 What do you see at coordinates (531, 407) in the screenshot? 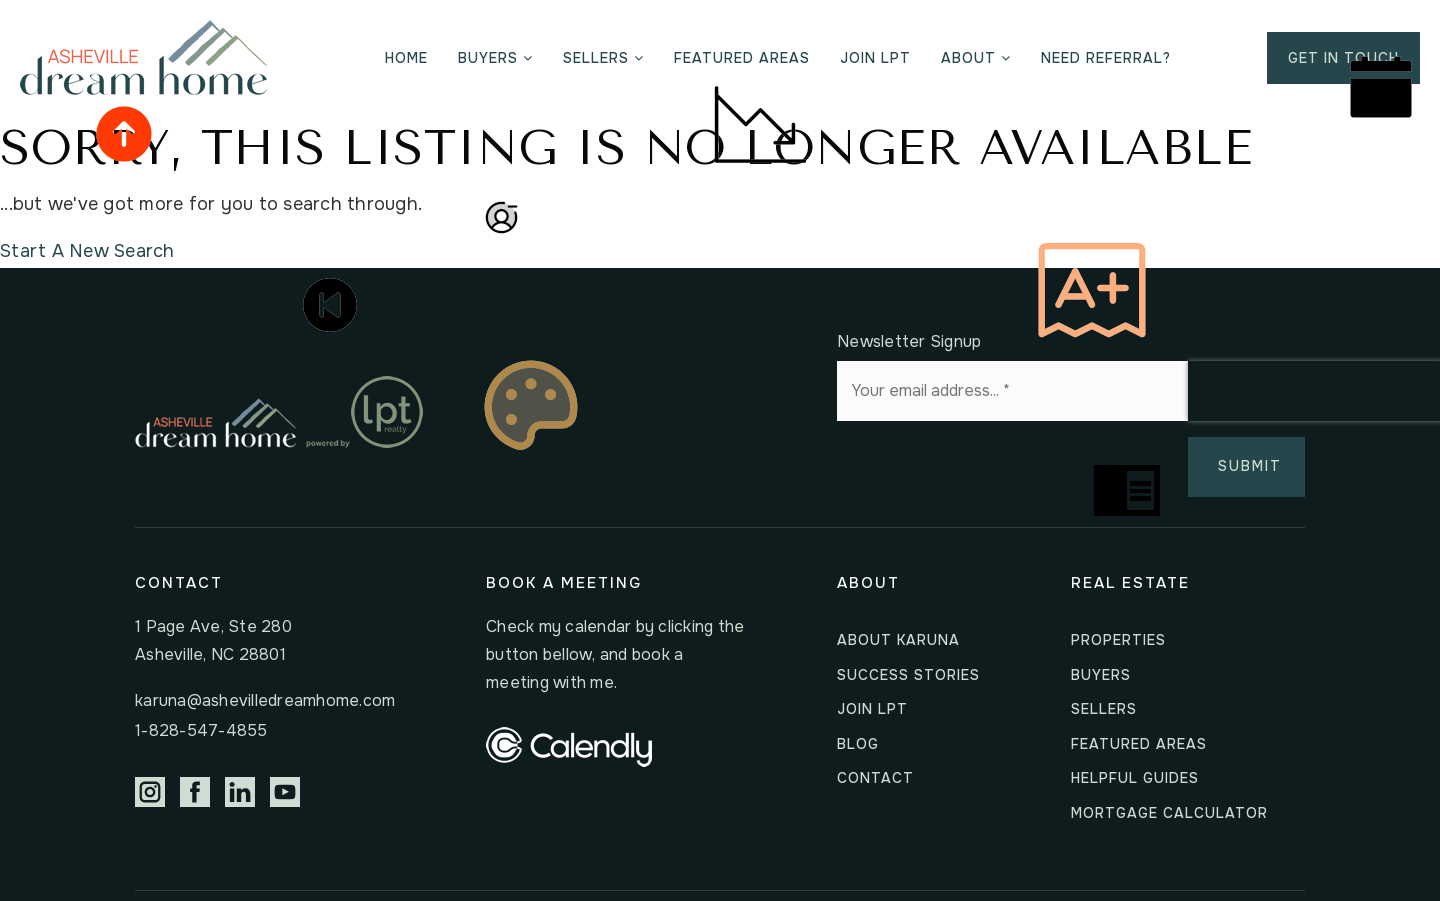
I see `customize theme or color settings` at bounding box center [531, 407].